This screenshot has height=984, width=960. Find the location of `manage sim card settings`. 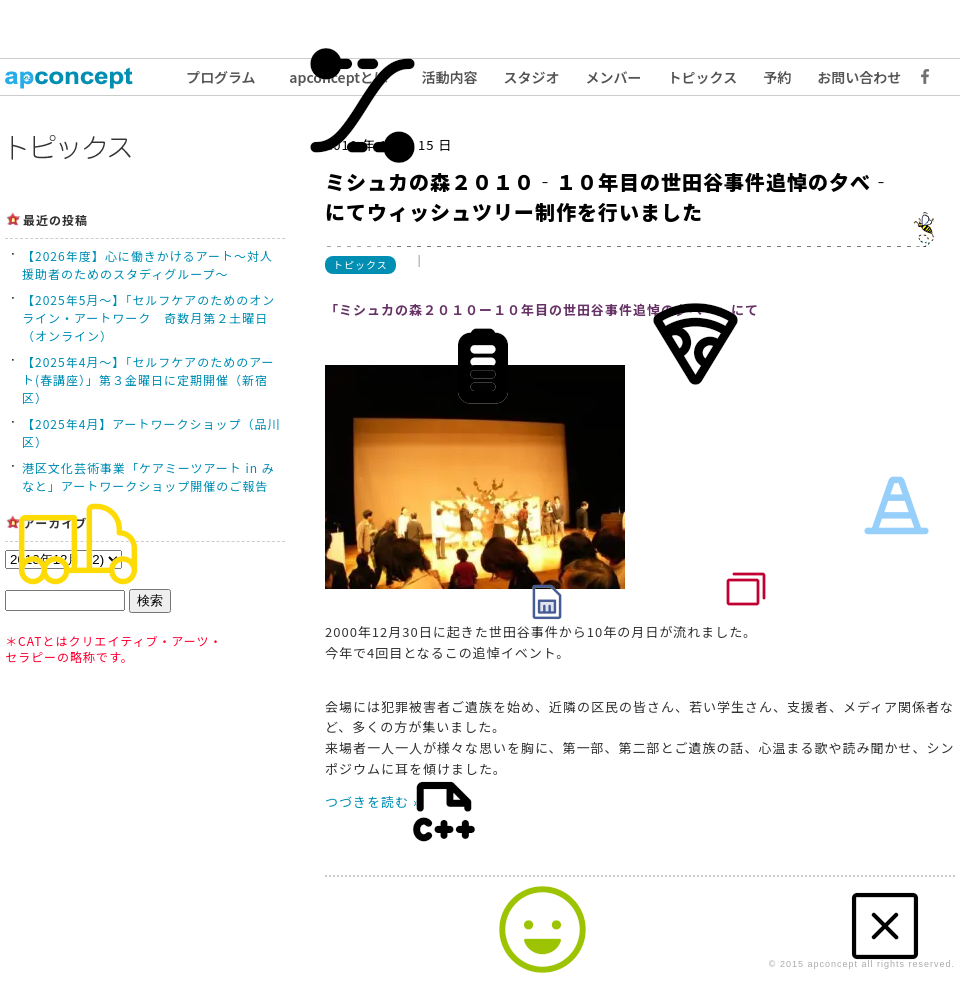

manage sim card settings is located at coordinates (547, 602).